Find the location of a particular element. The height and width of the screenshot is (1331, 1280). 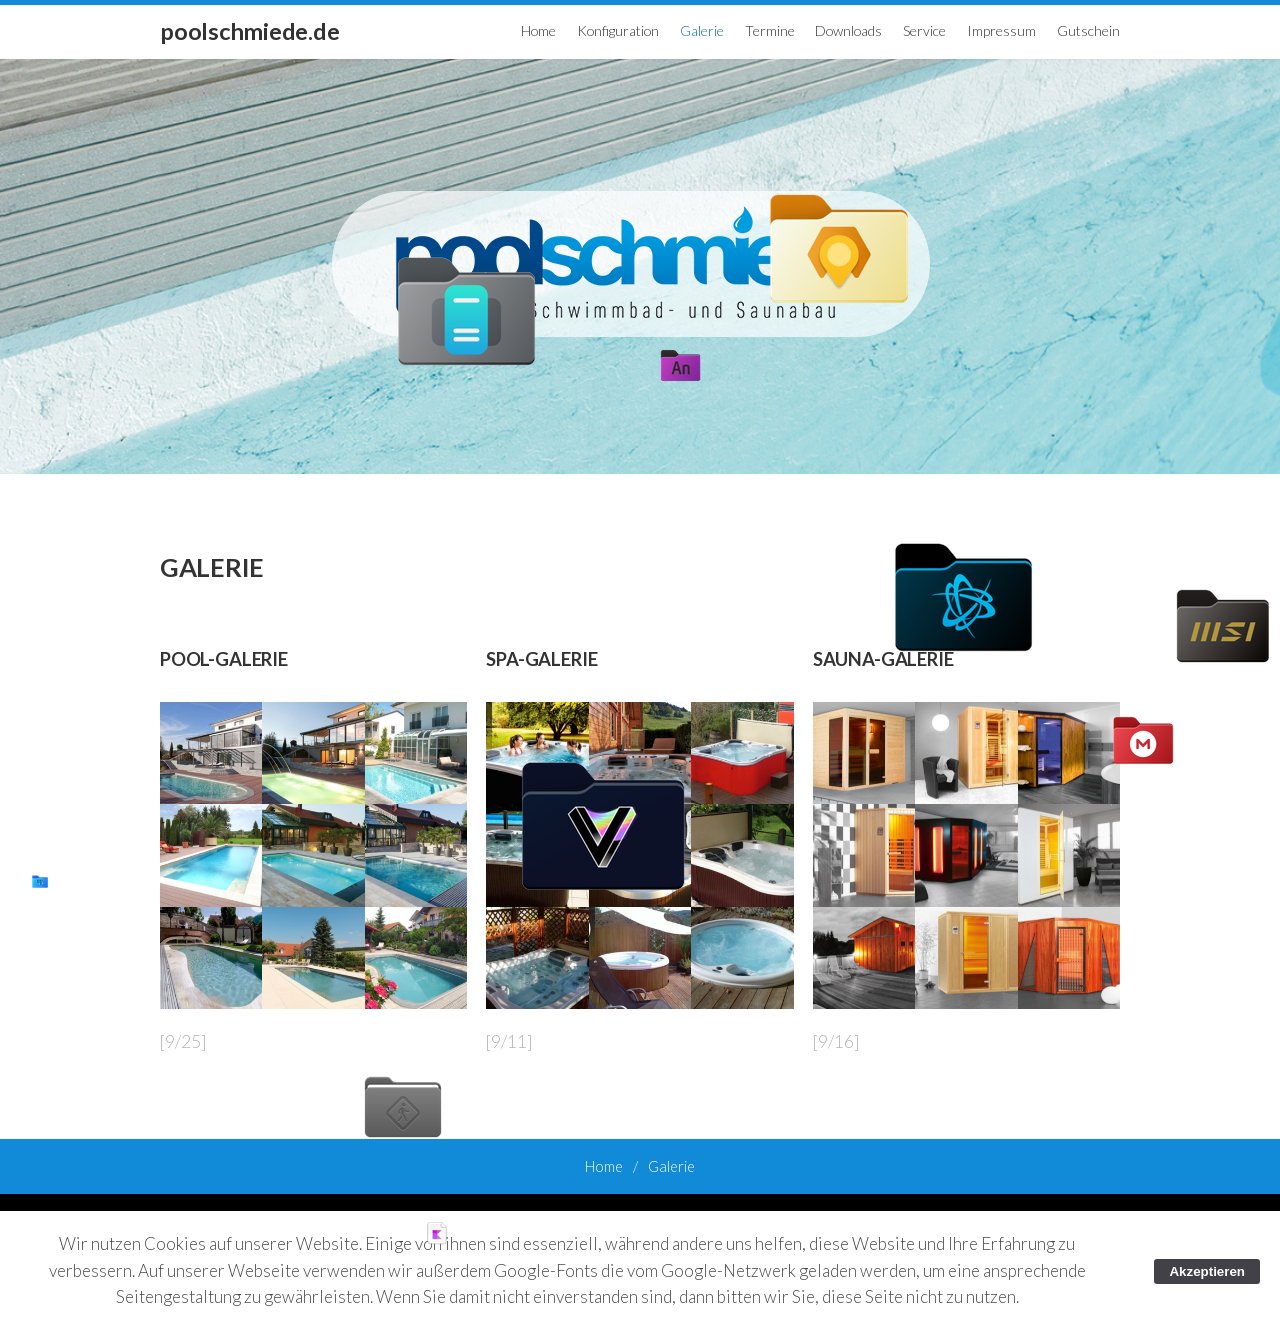

open folder containing postgresql database files is located at coordinates (40, 882).